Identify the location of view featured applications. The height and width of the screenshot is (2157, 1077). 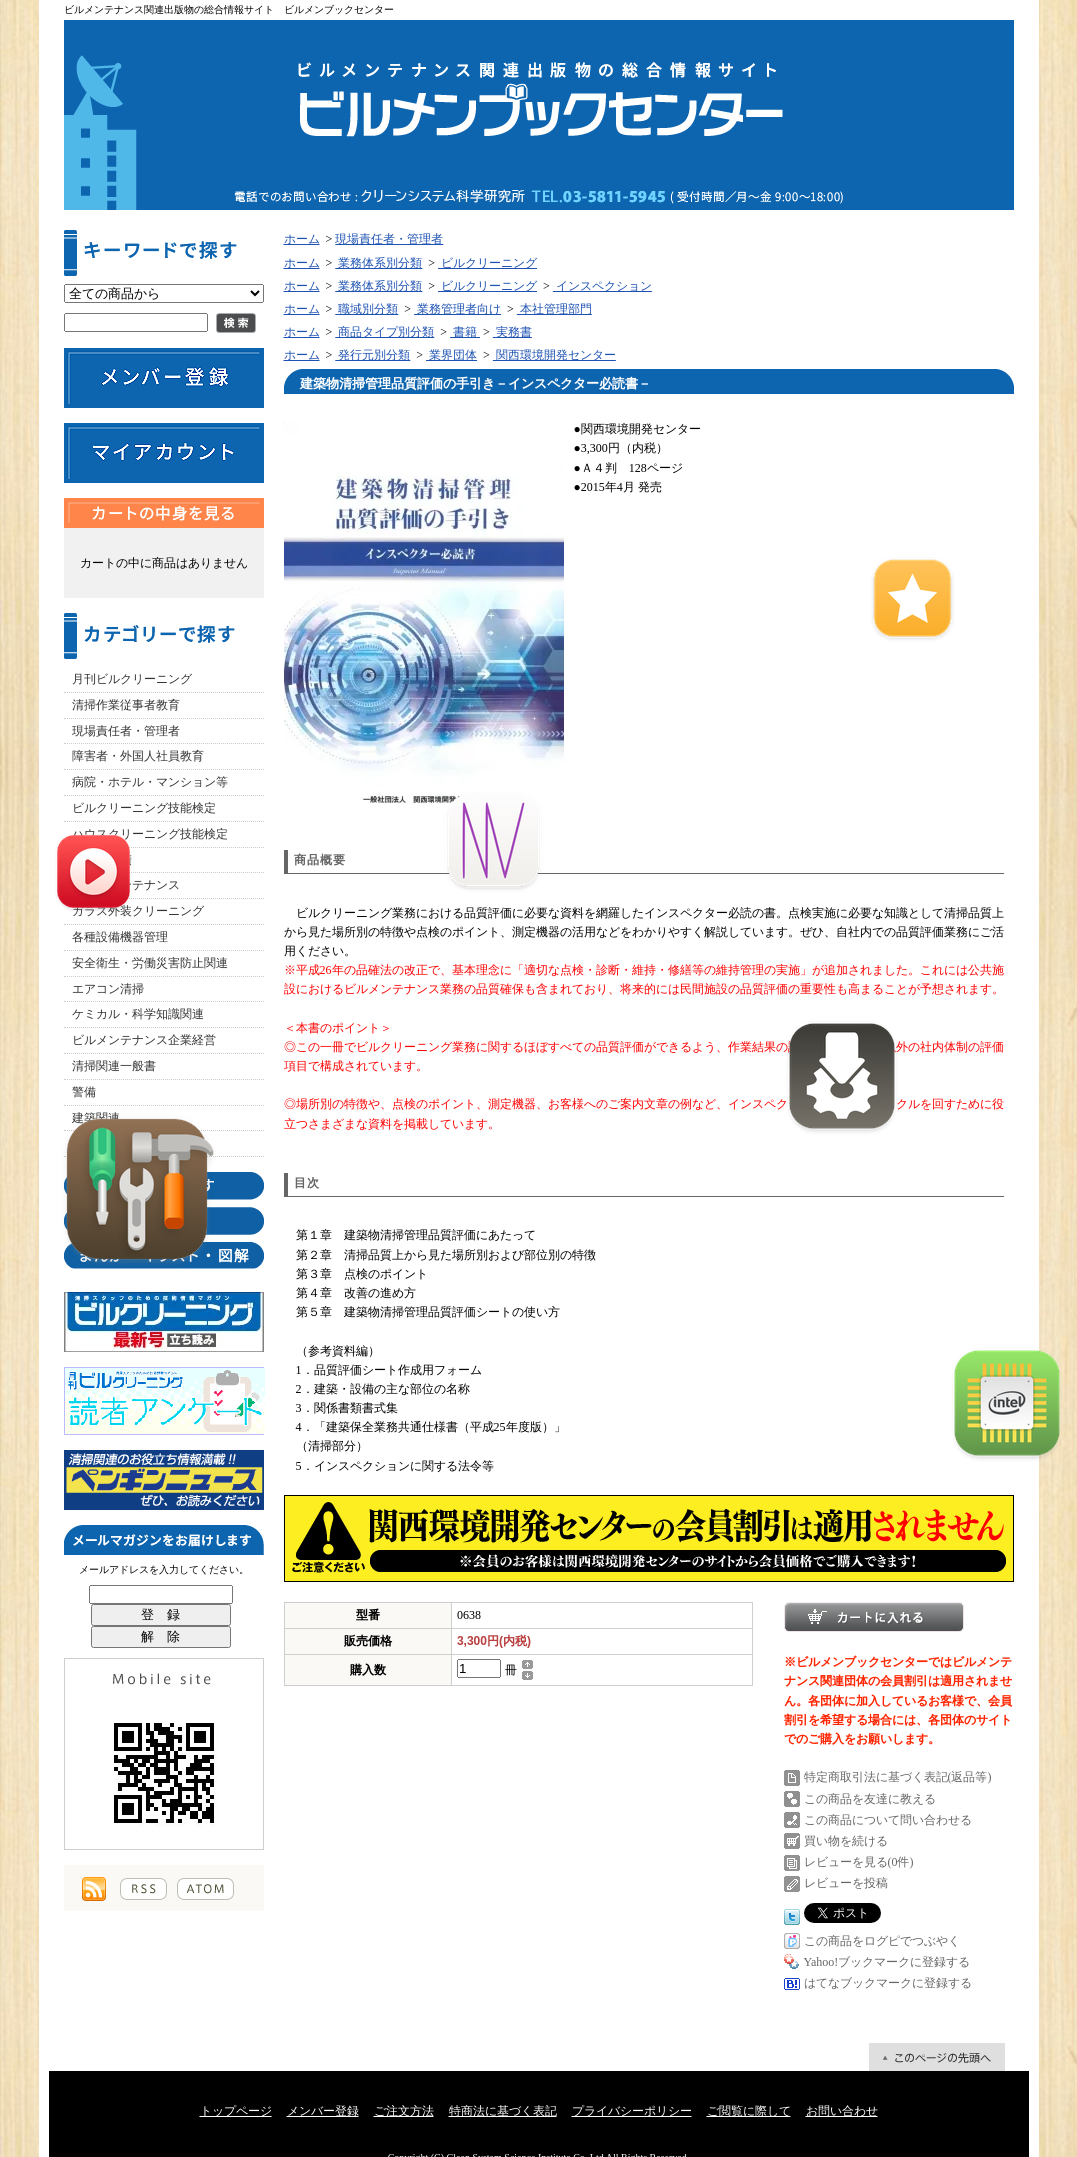
(912, 599).